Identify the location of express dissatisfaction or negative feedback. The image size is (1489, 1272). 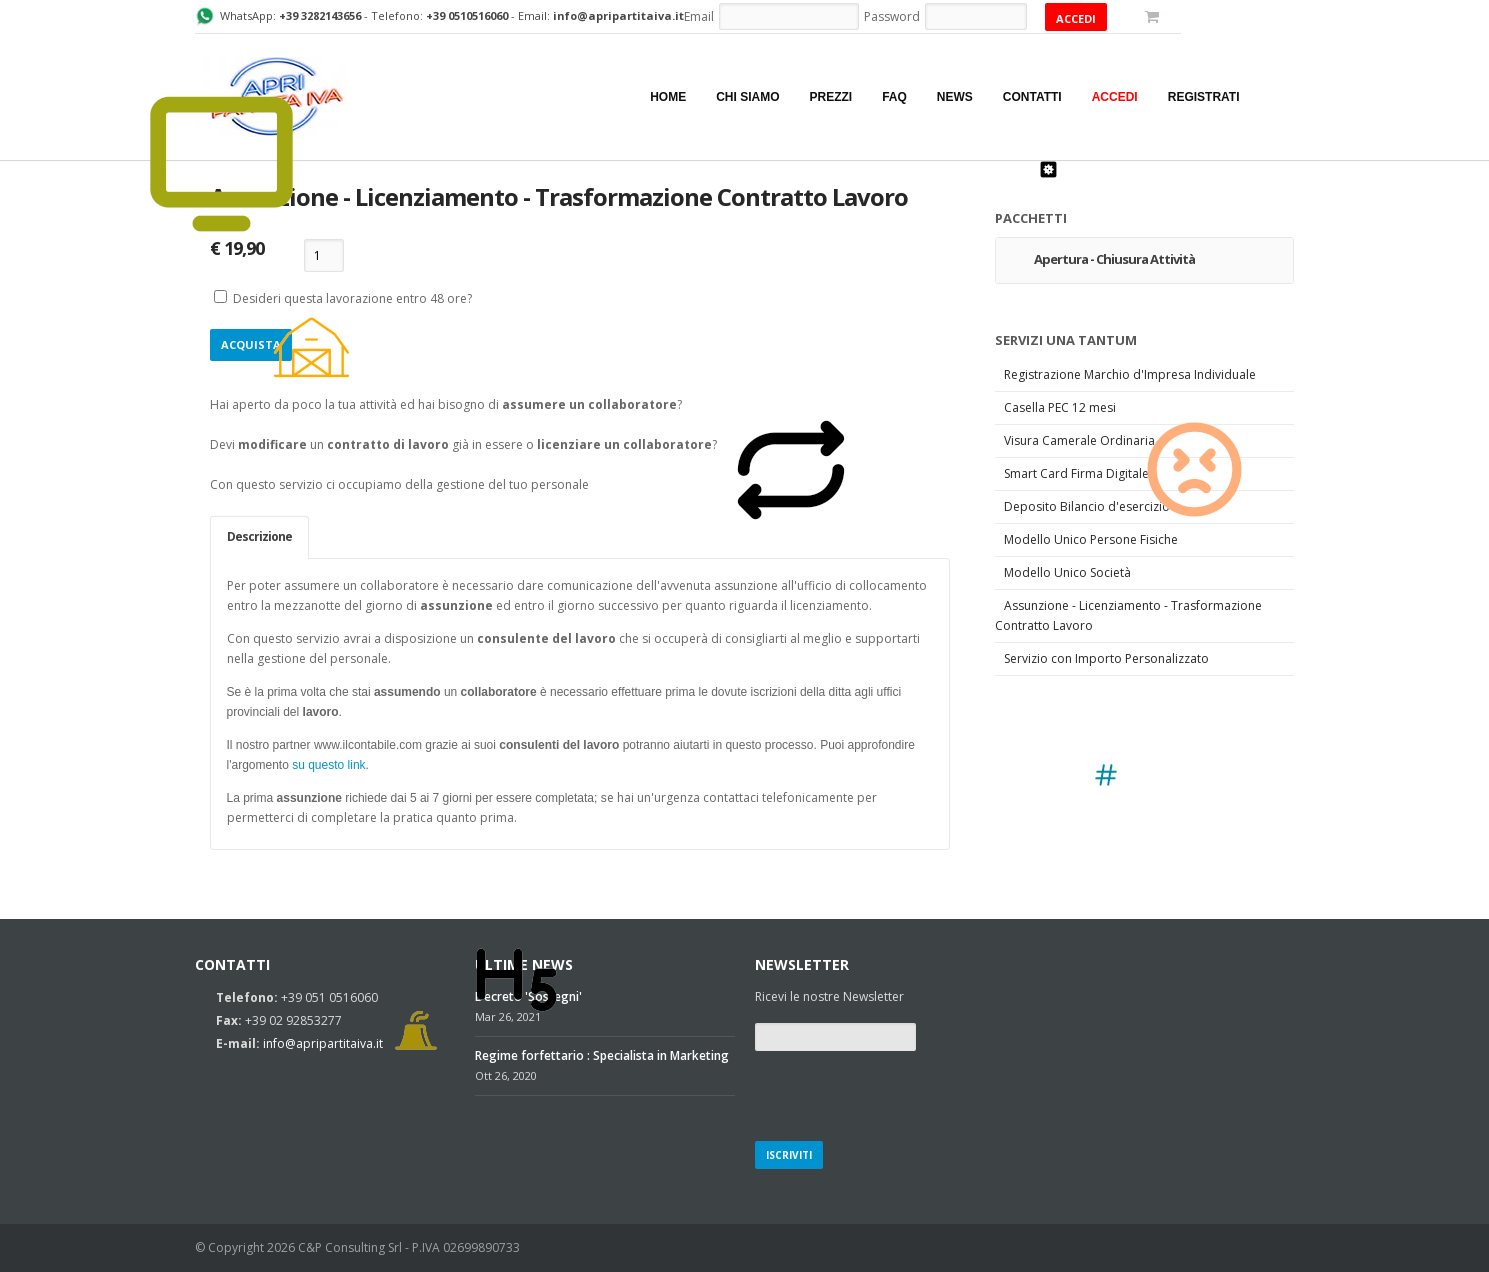
(1194, 469).